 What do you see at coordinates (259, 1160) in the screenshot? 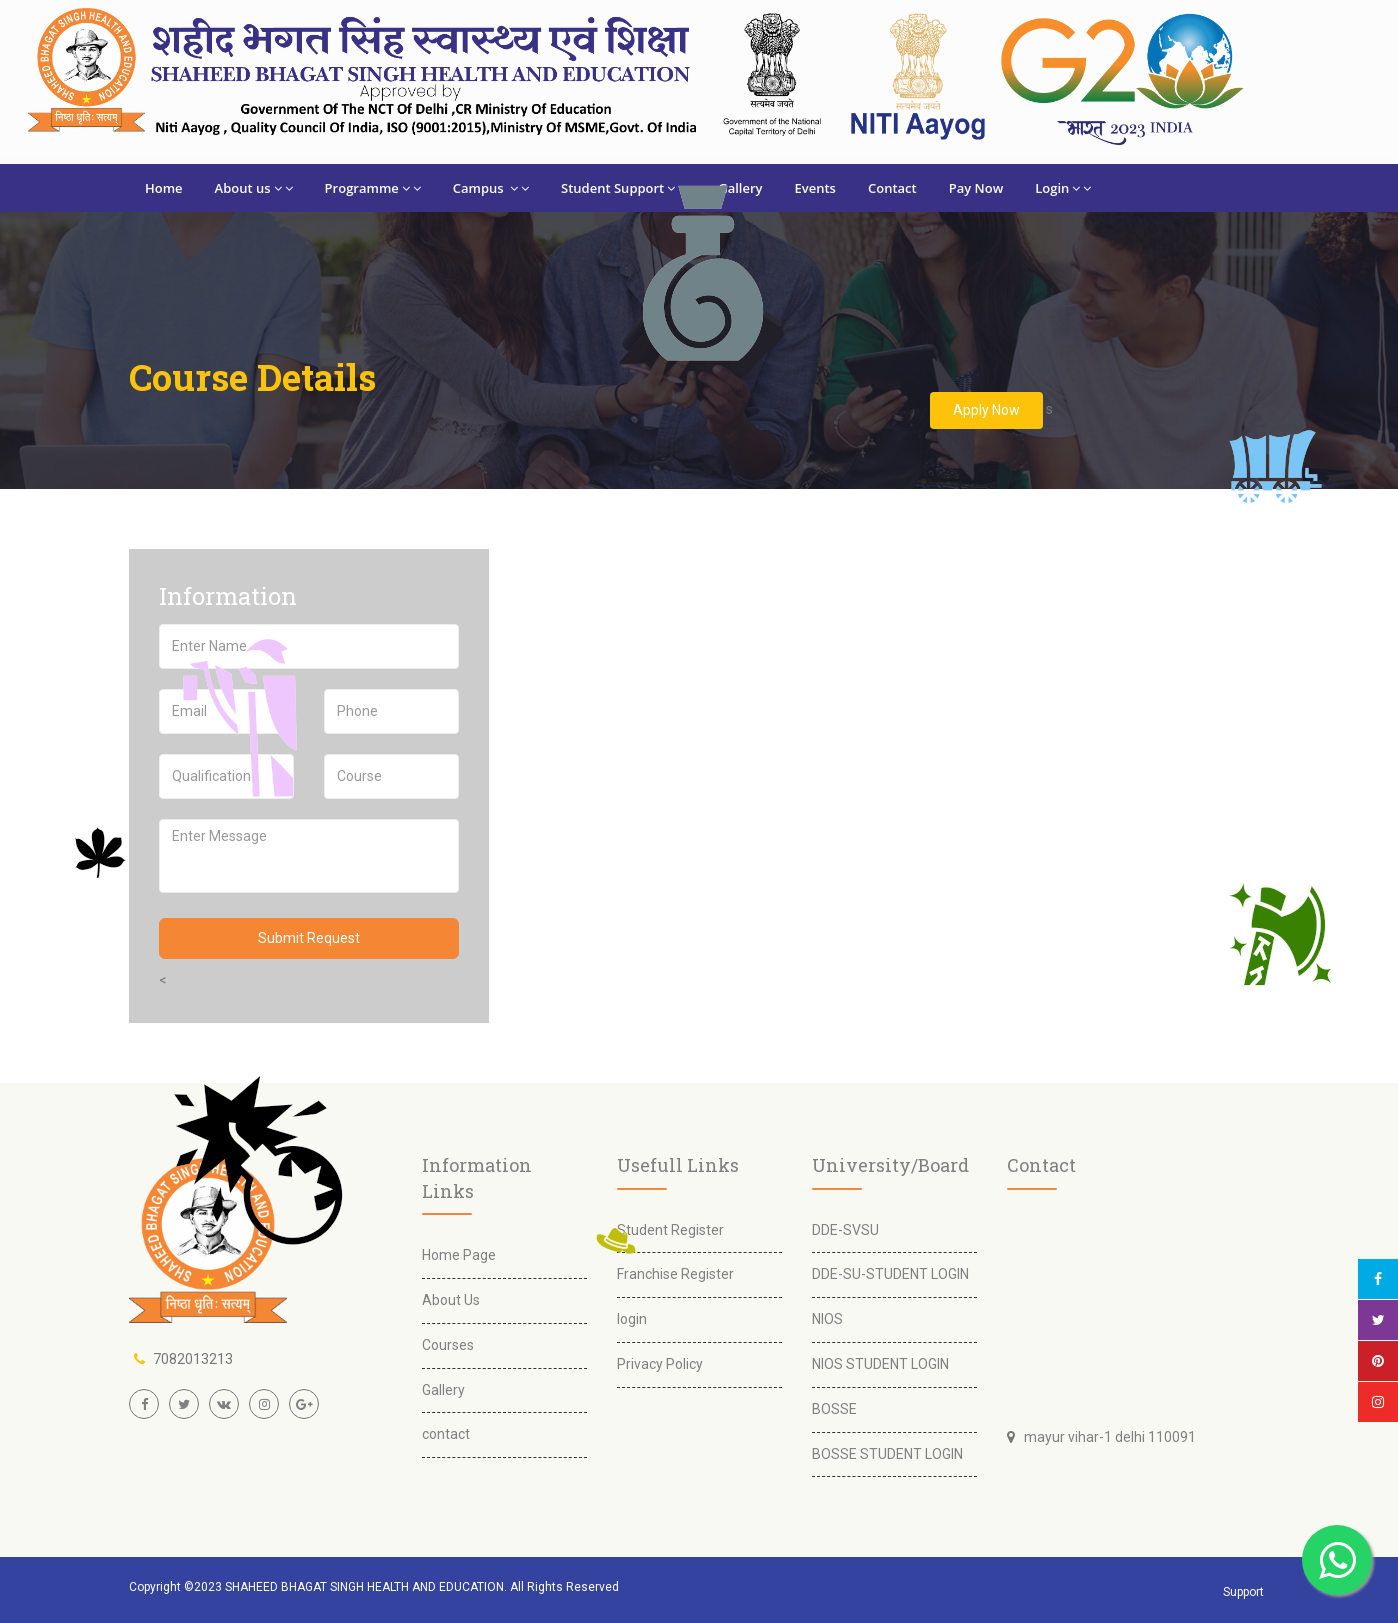
I see `detonate or trigger an explosion effect` at bounding box center [259, 1160].